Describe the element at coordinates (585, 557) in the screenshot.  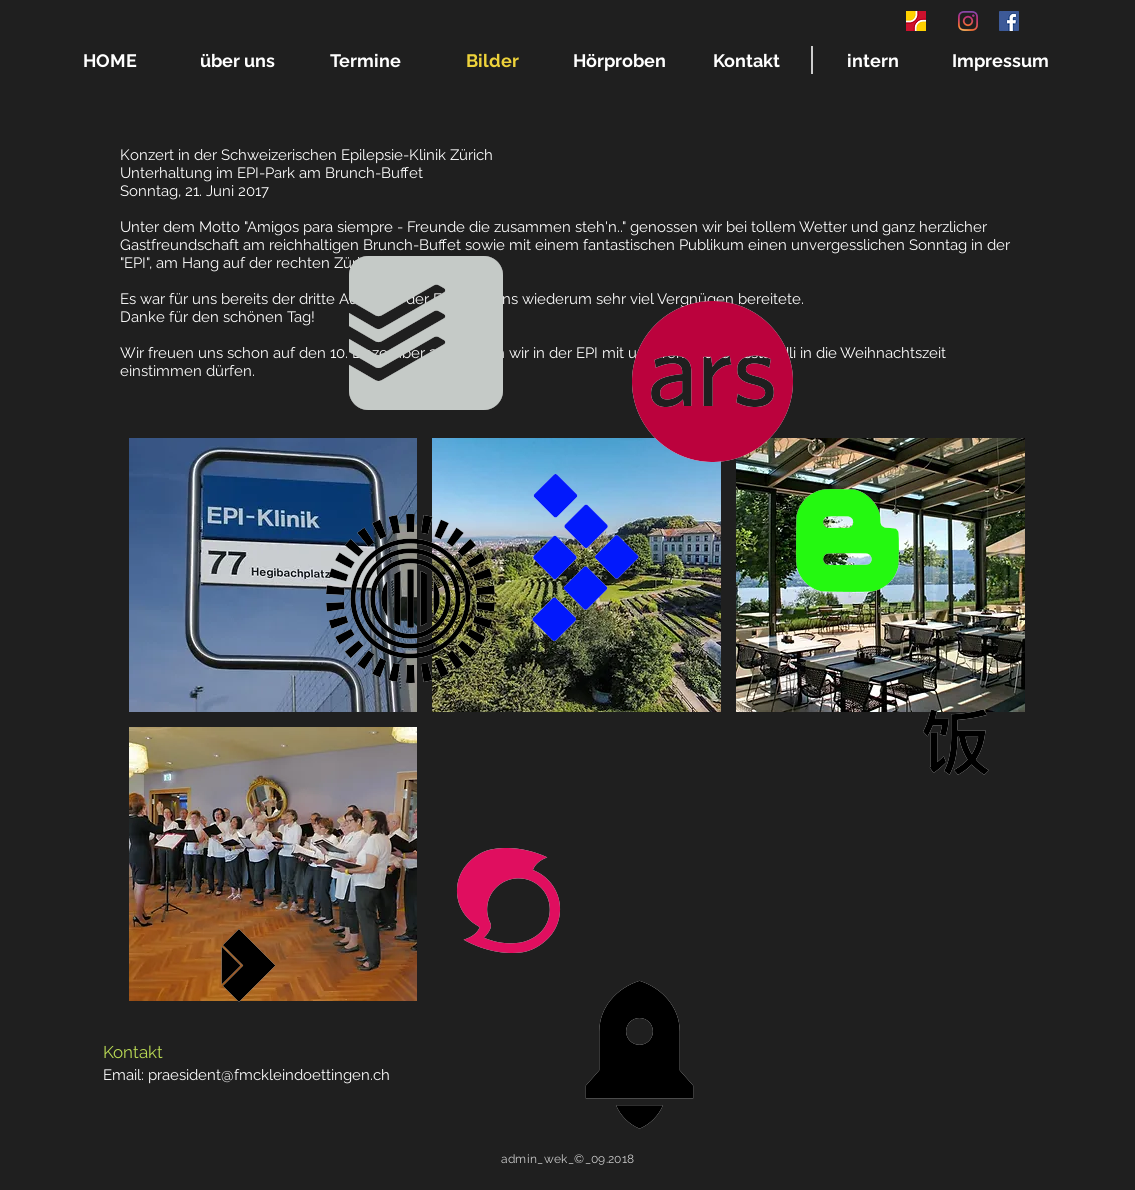
I see `open TestRail test management platform` at that location.